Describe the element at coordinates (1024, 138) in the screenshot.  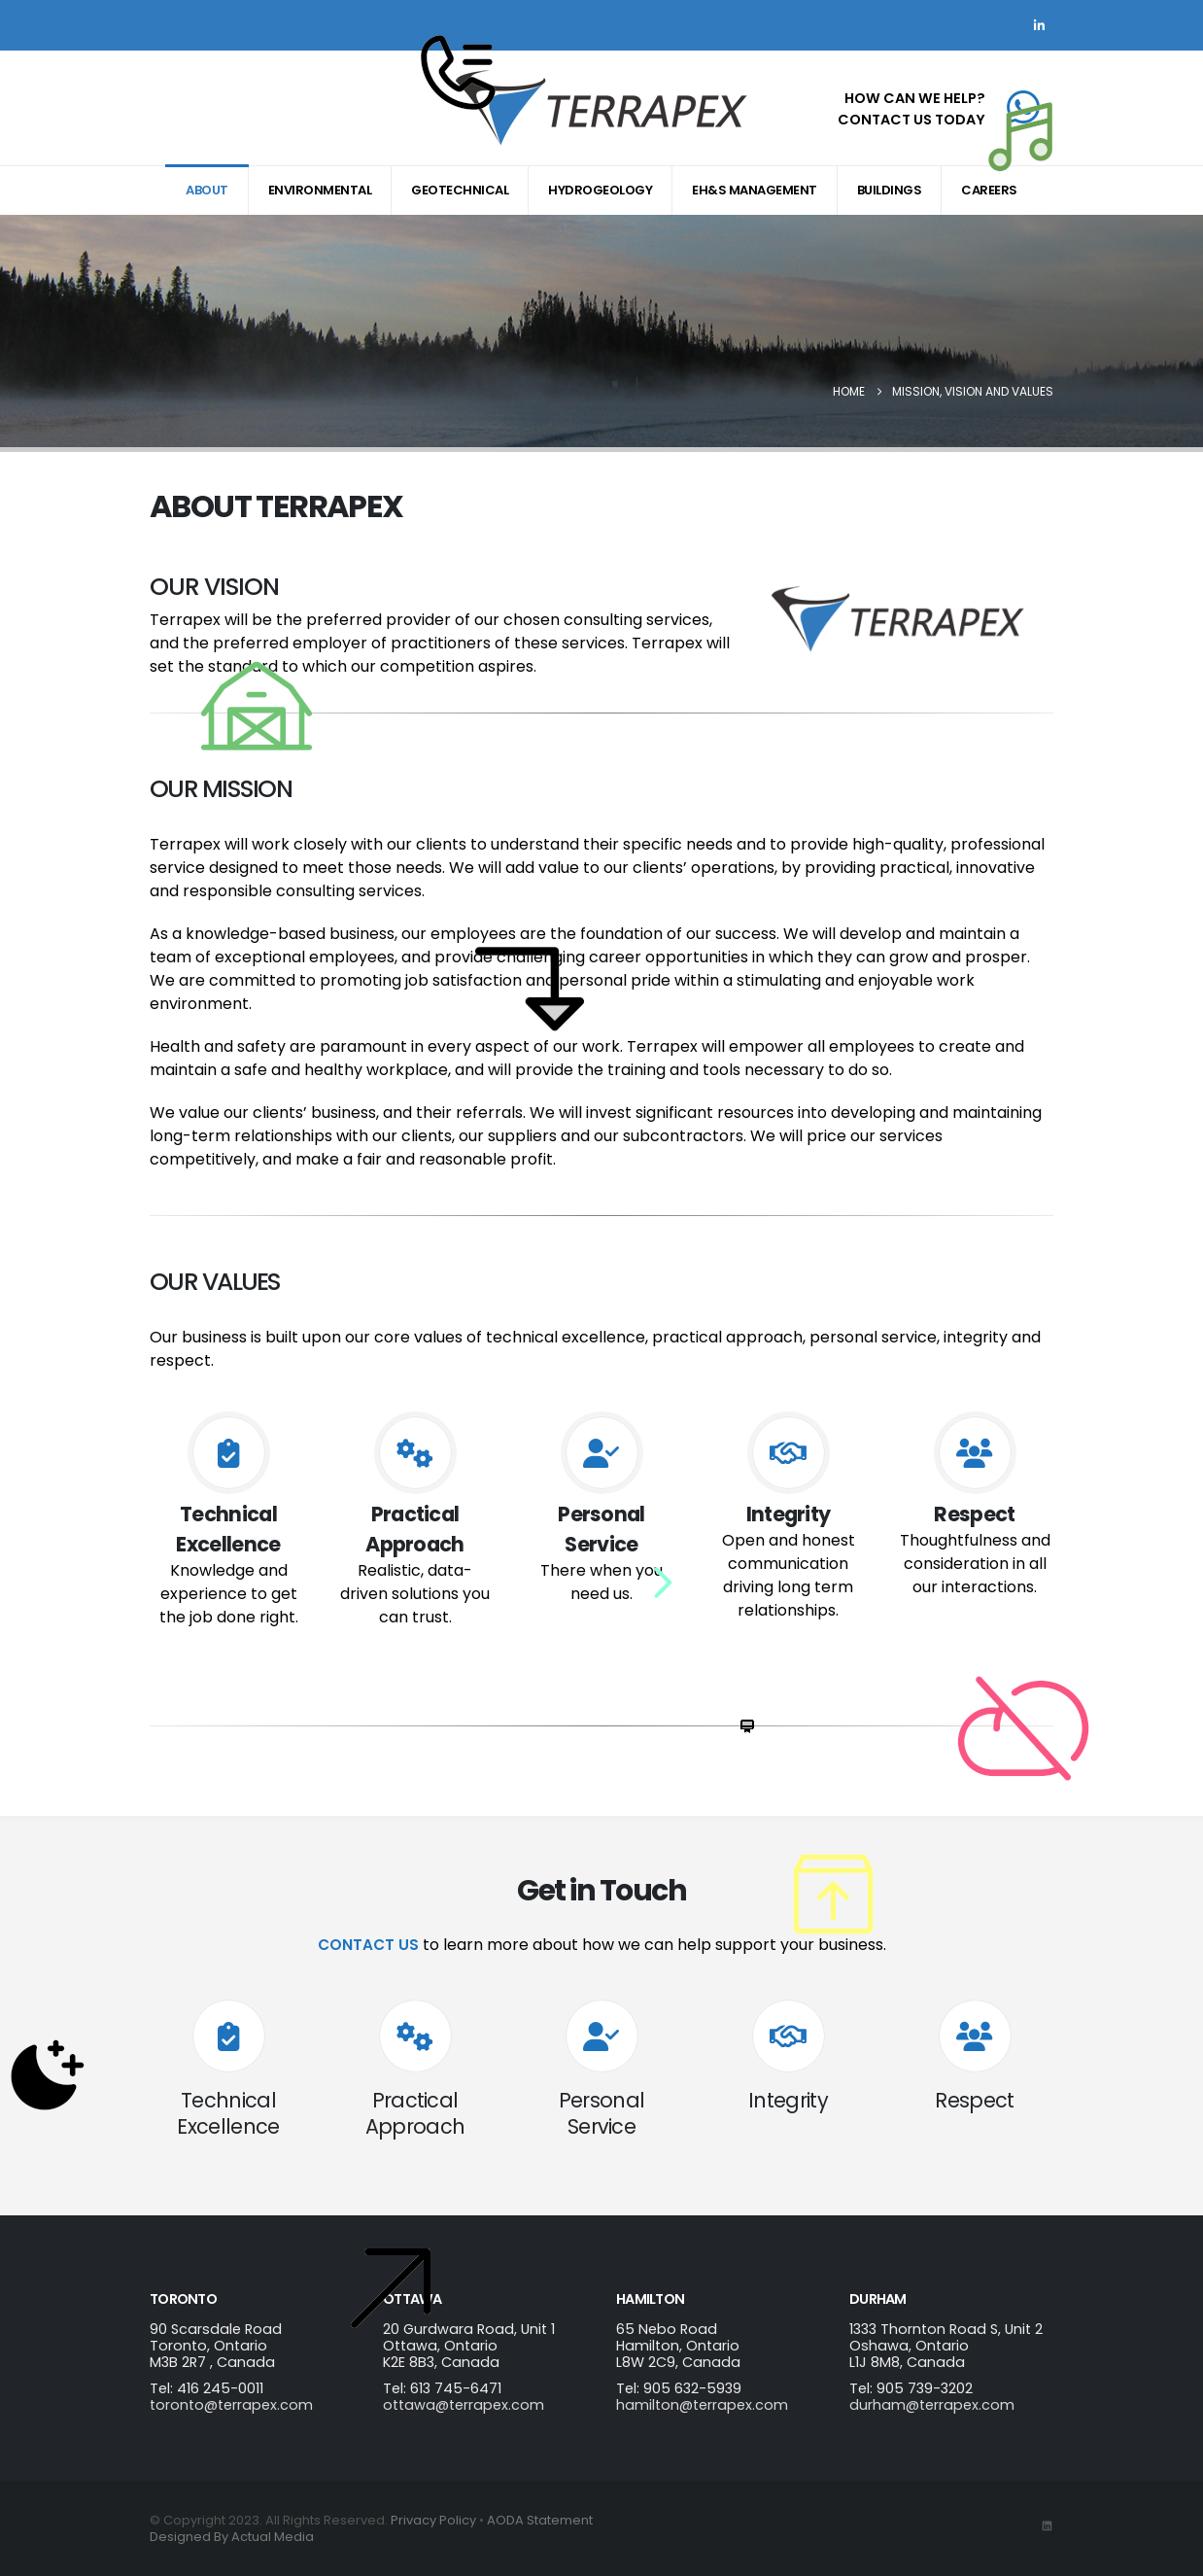
I see `access music or audio library` at that location.